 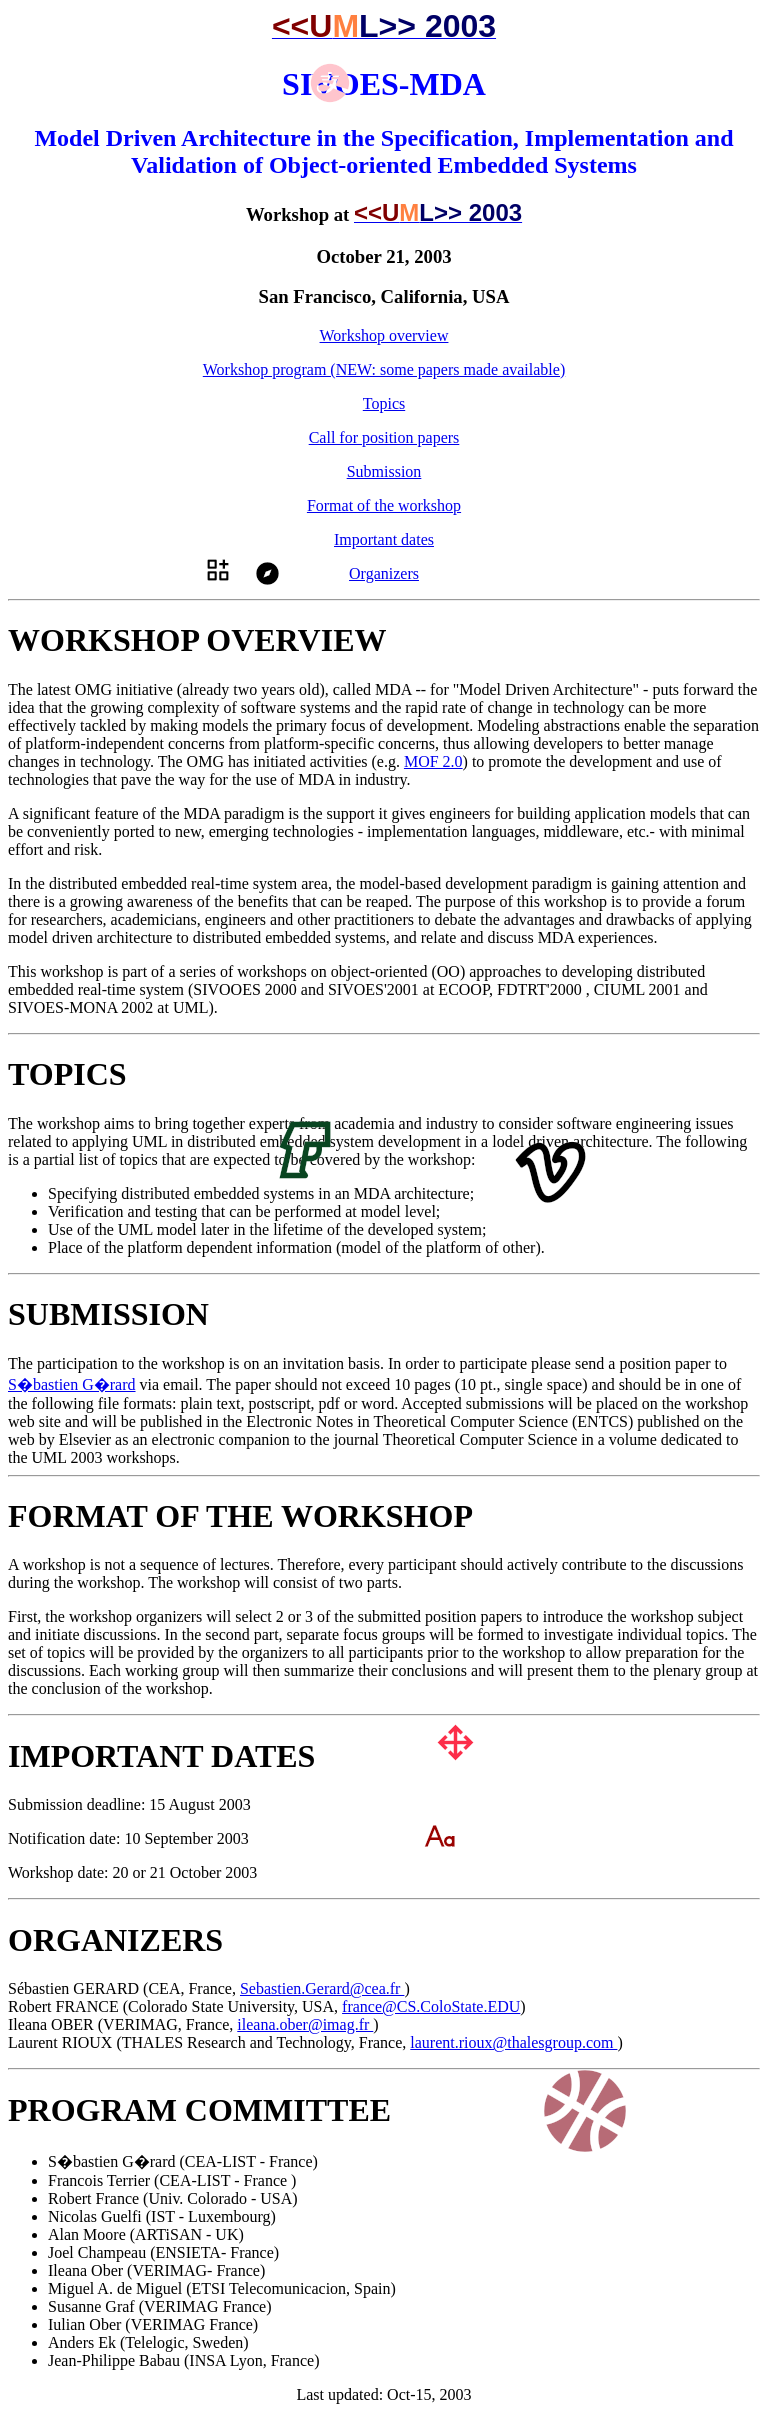 What do you see at coordinates (218, 570) in the screenshot?
I see `add a new function or module` at bounding box center [218, 570].